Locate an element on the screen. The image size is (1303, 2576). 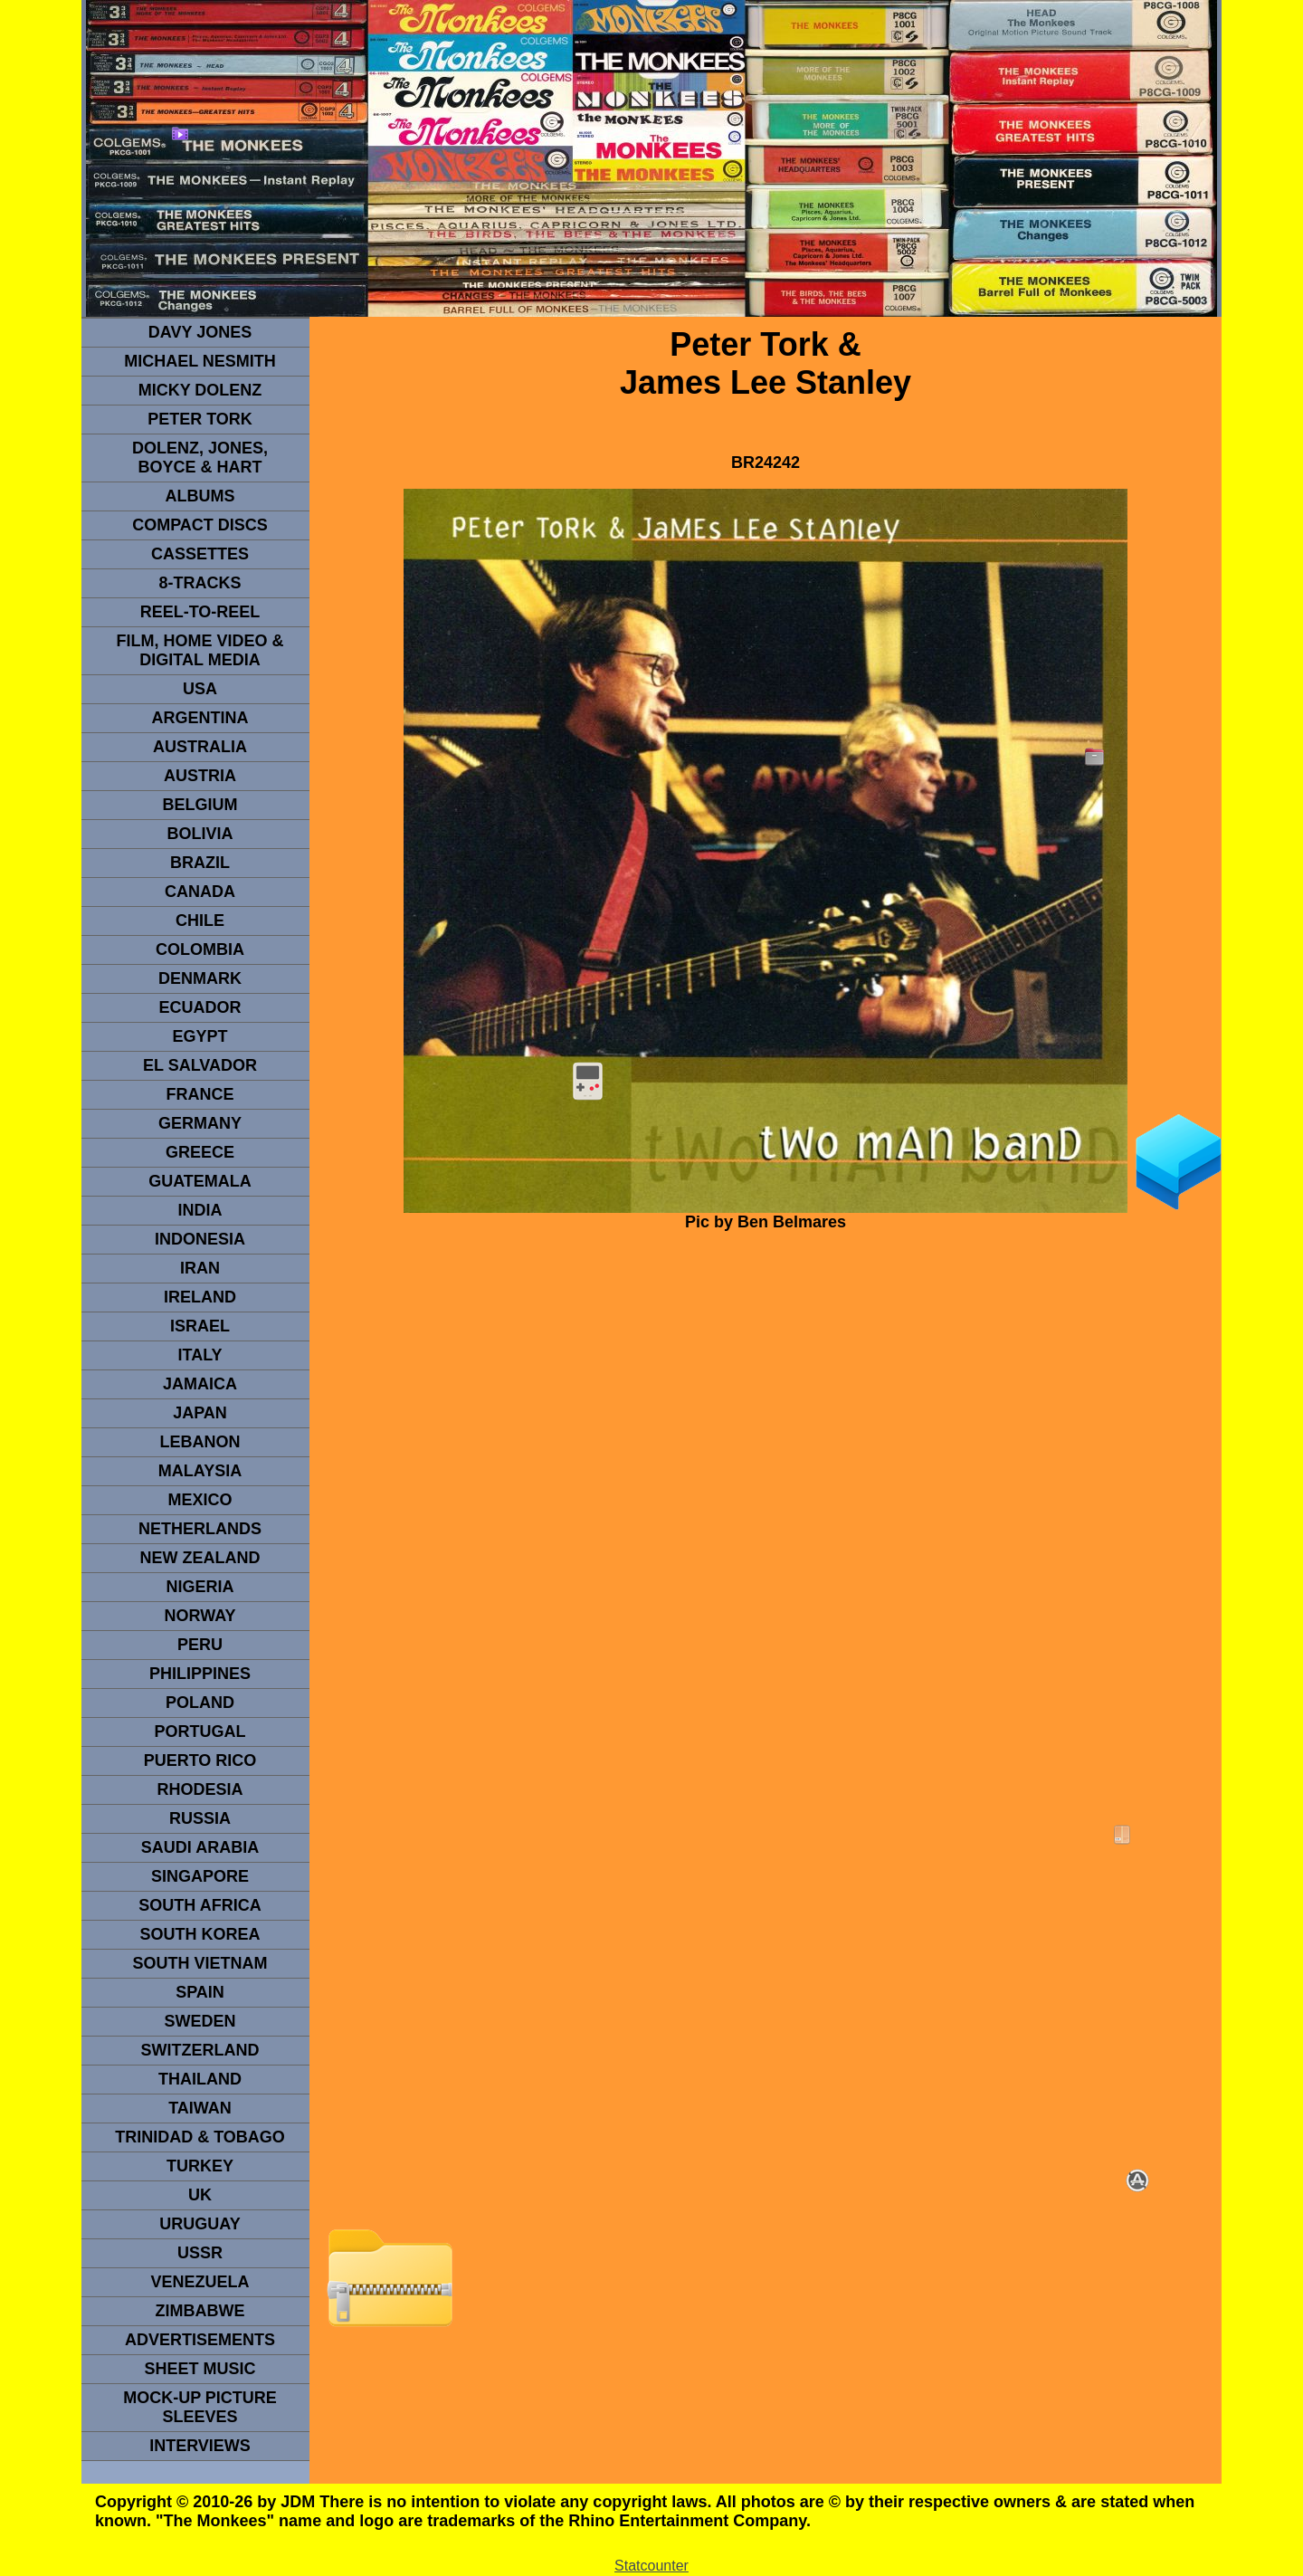
open the software updater application is located at coordinates (1137, 2180).